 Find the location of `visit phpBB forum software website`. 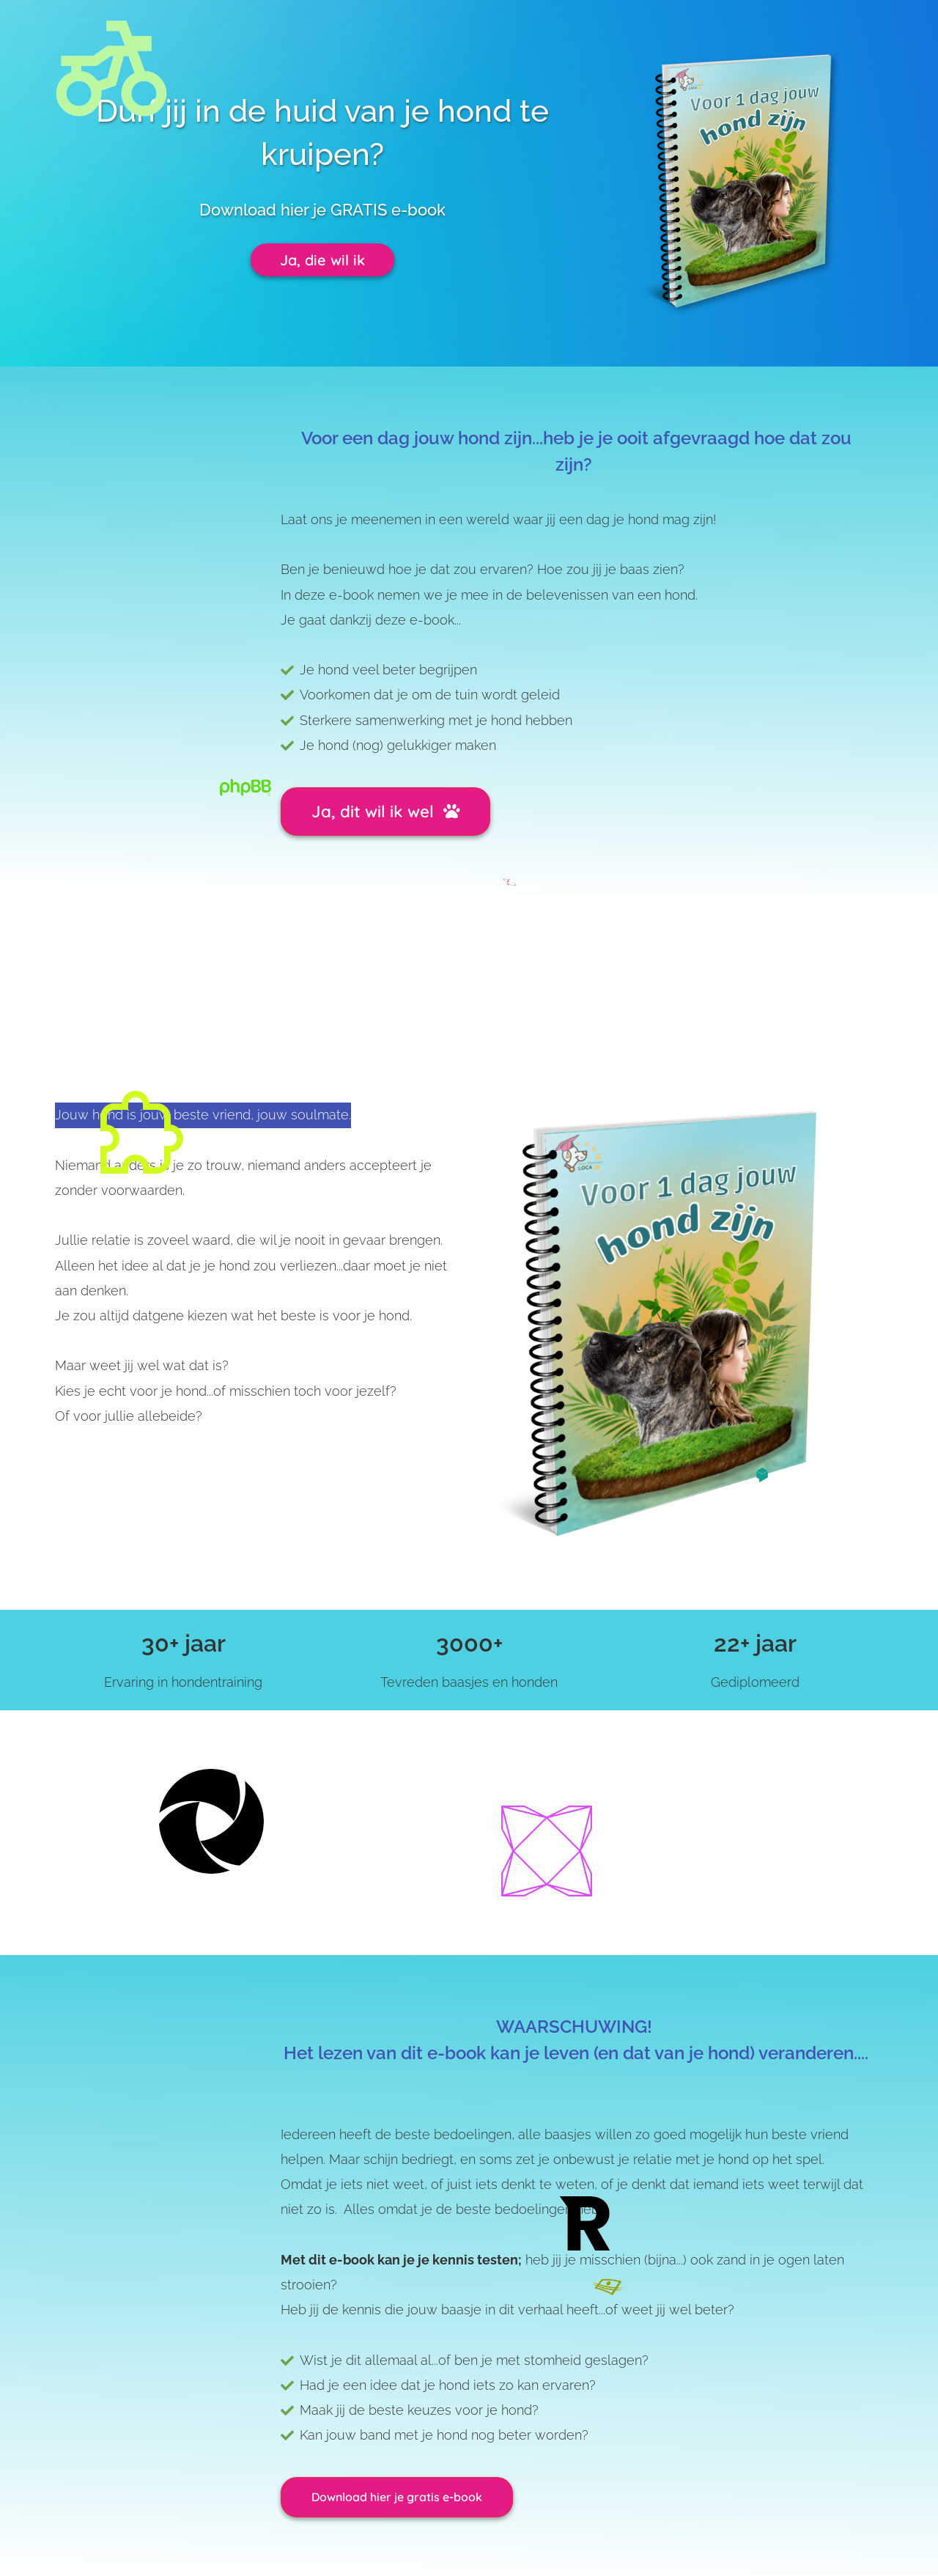

visit phpBB forum software website is located at coordinates (245, 787).